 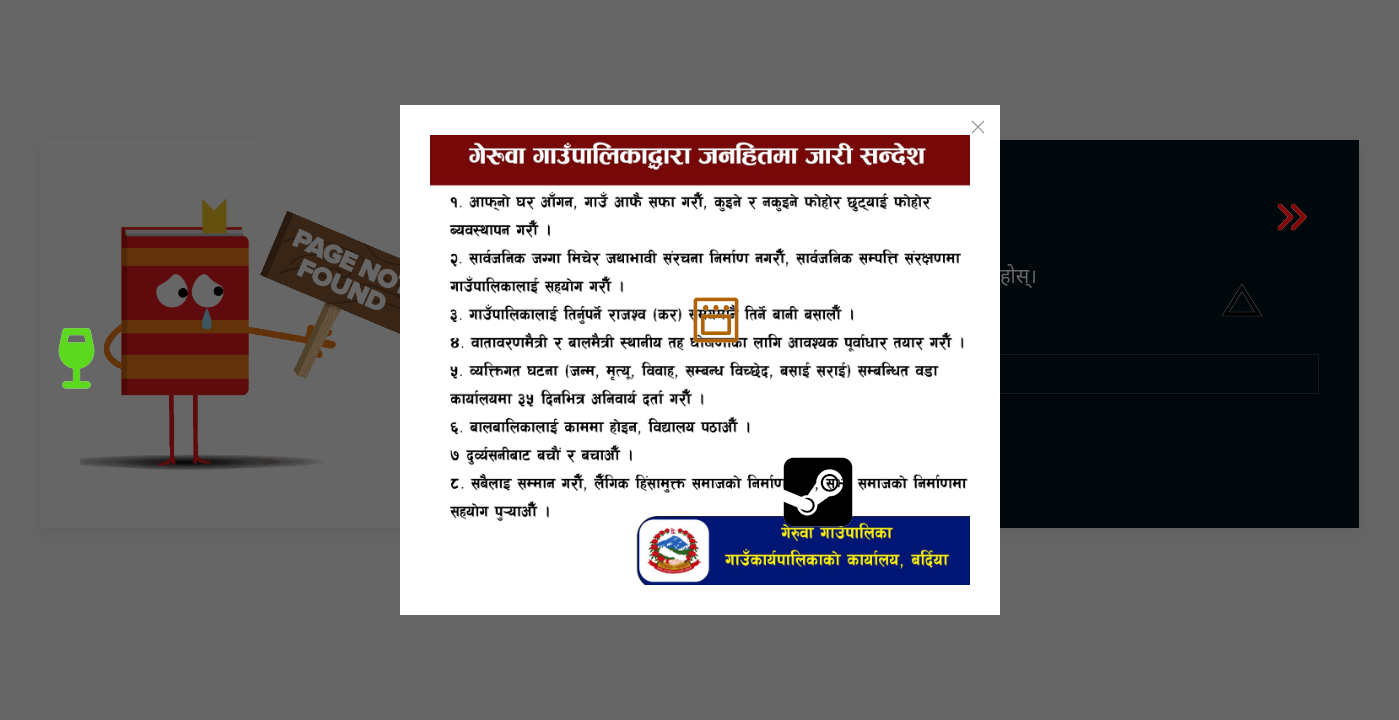 What do you see at coordinates (76, 356) in the screenshot?
I see `browse wine or beverage options` at bounding box center [76, 356].